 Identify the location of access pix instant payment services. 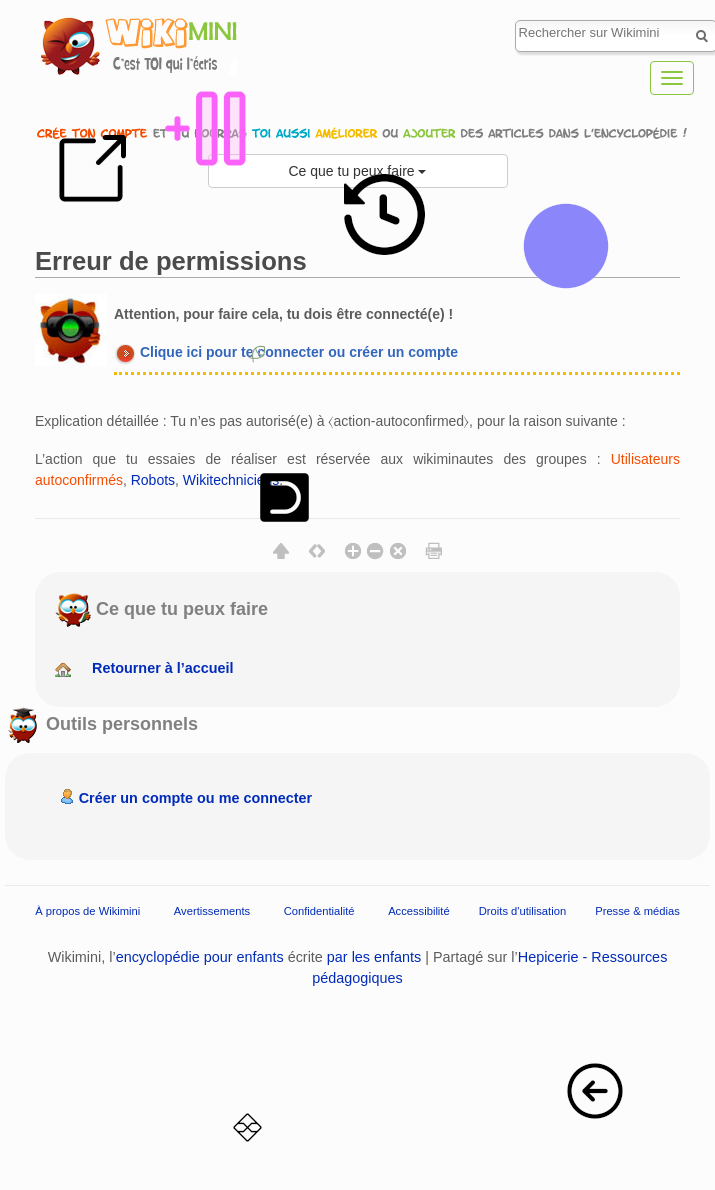
(247, 1127).